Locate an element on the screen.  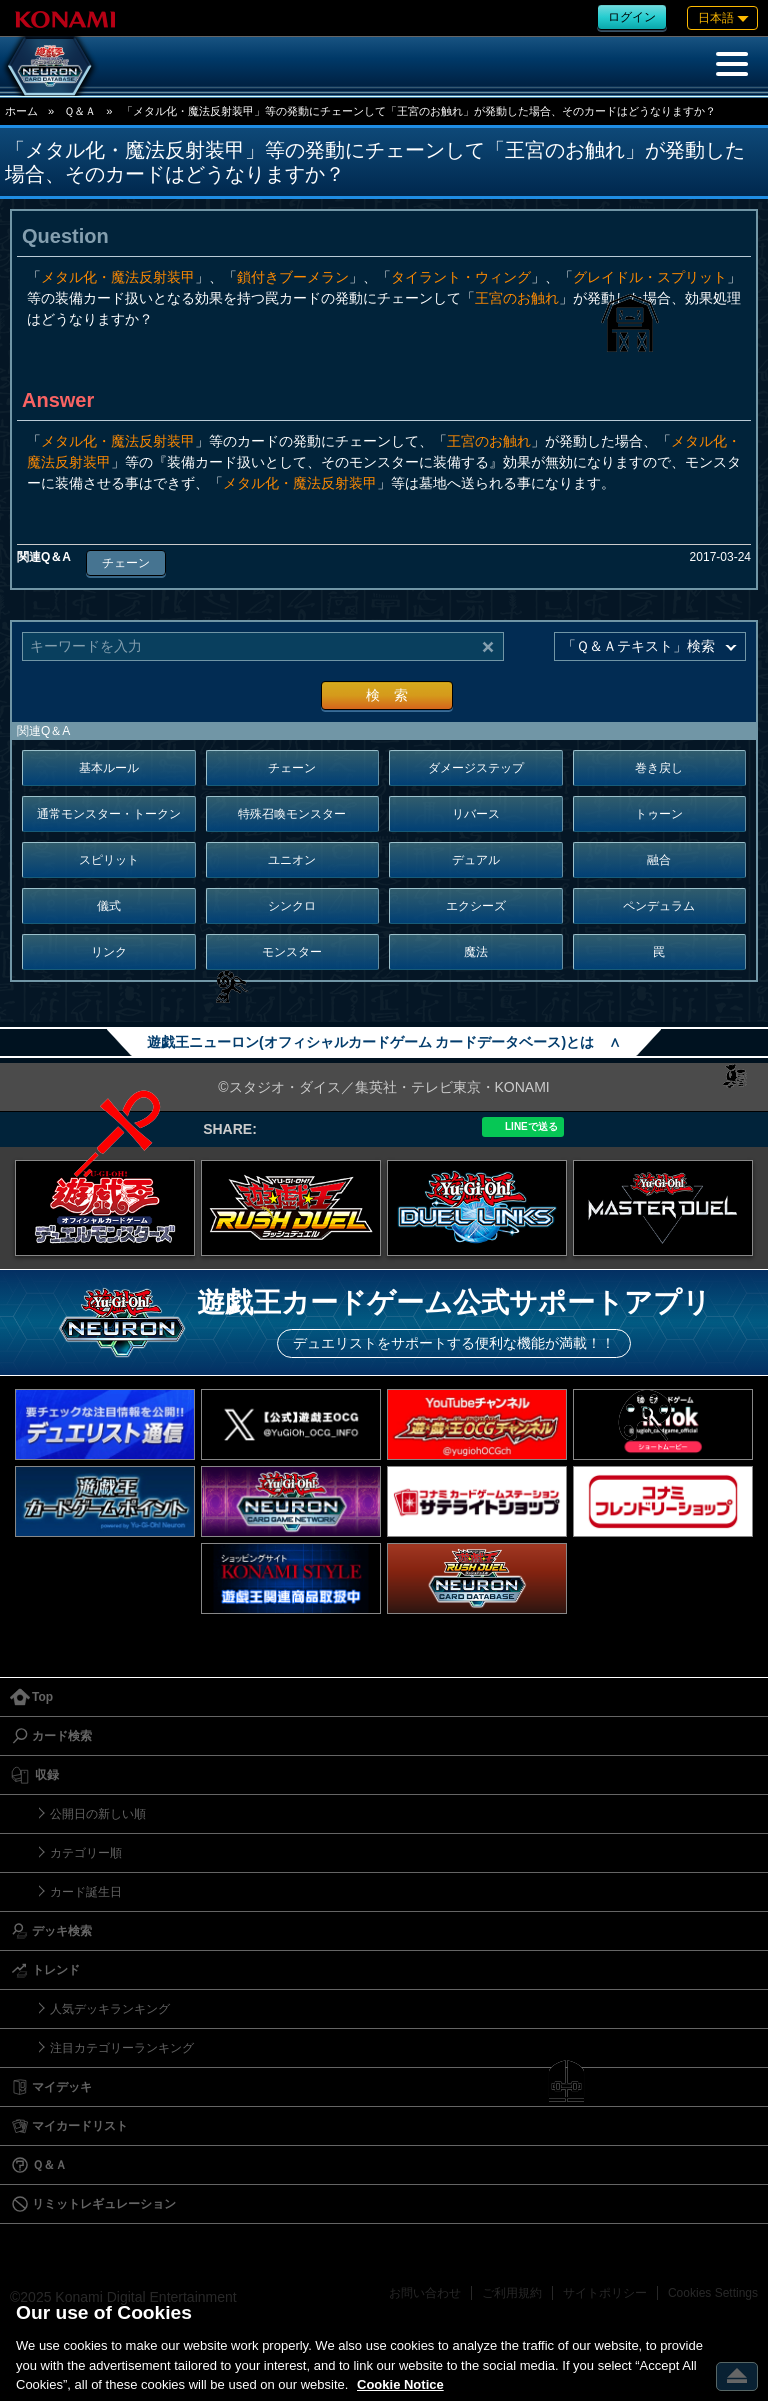
indicates damage or injury status in a game is located at coordinates (267, 1213).